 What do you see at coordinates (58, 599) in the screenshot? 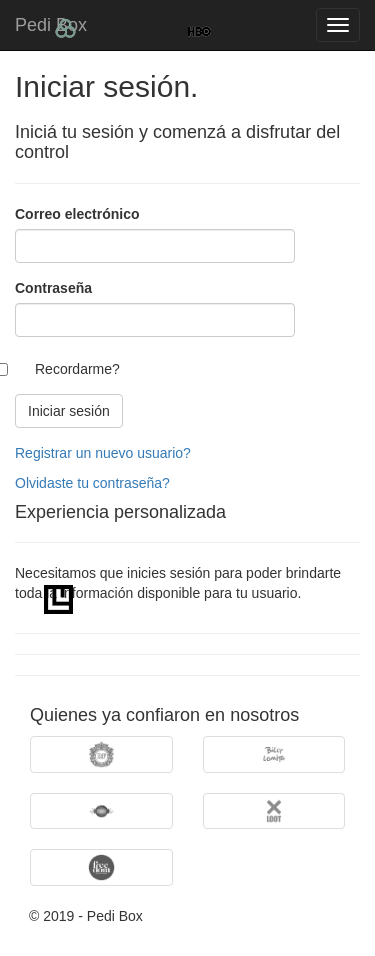
I see `ludwig brand logo` at bounding box center [58, 599].